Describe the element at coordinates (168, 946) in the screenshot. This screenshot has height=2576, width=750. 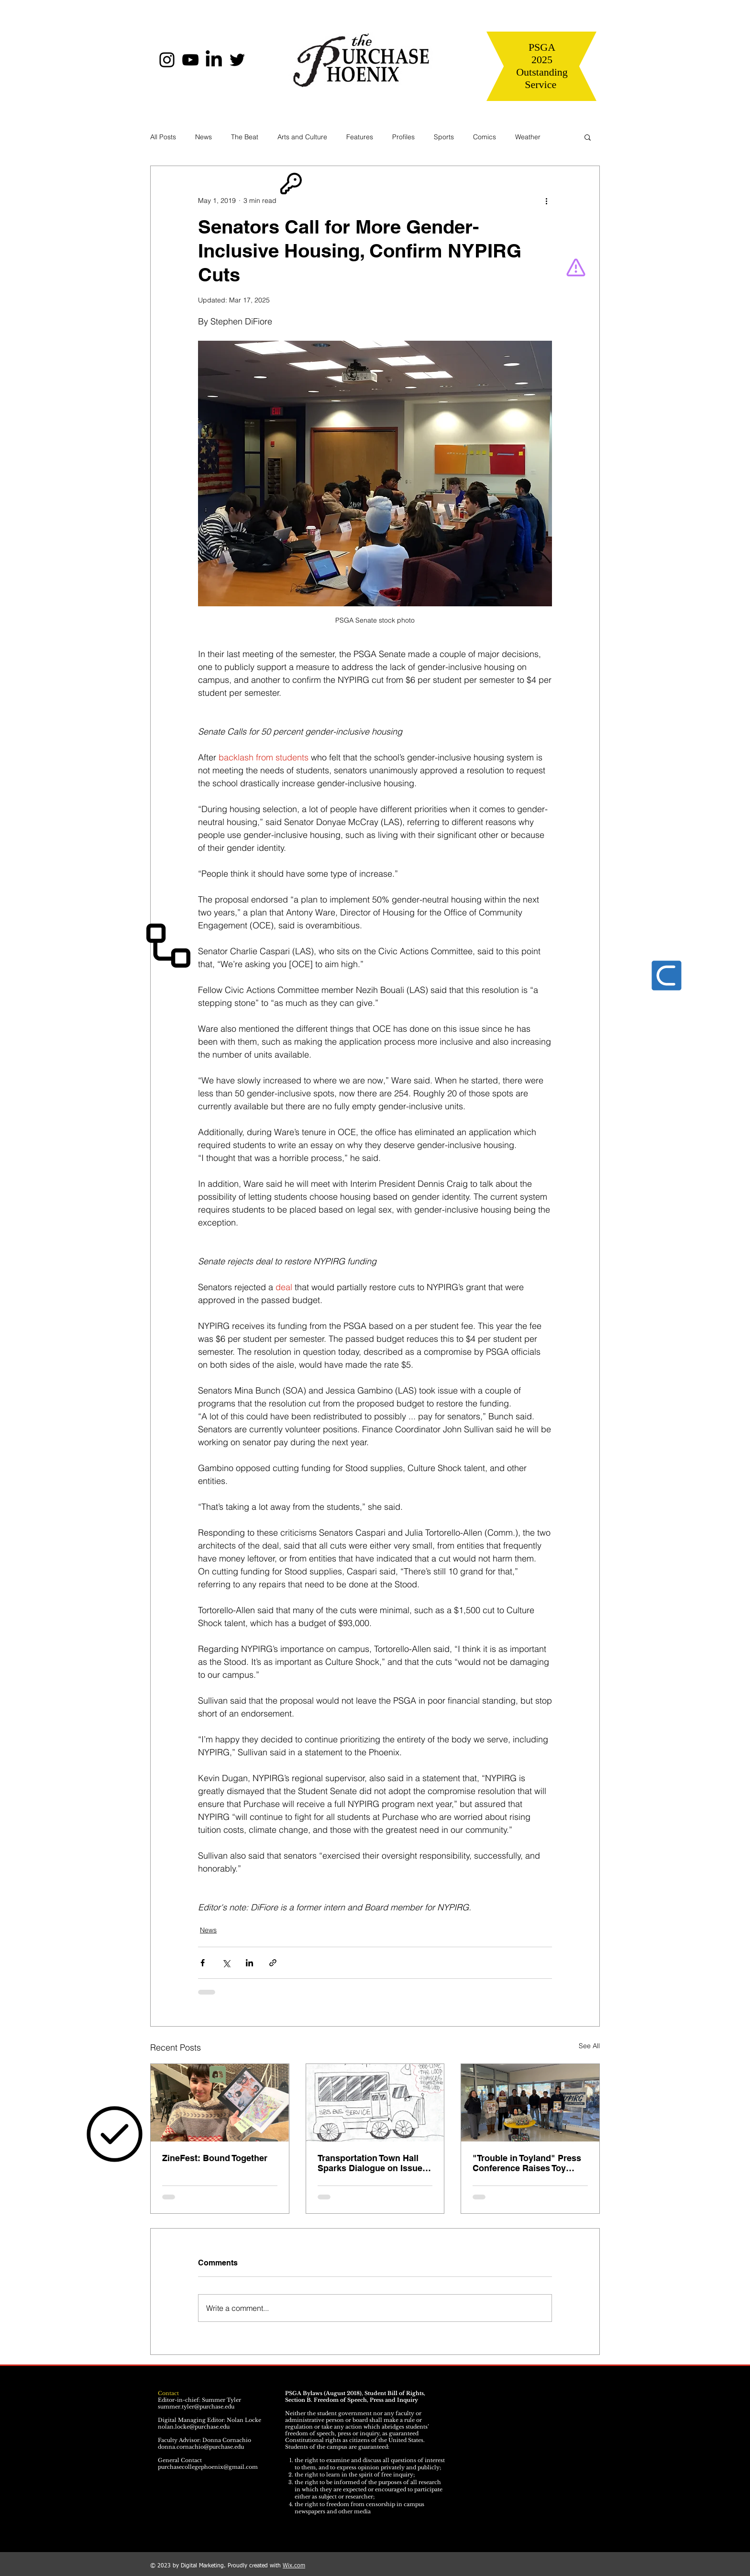
I see `view or manage automated workflows` at that location.